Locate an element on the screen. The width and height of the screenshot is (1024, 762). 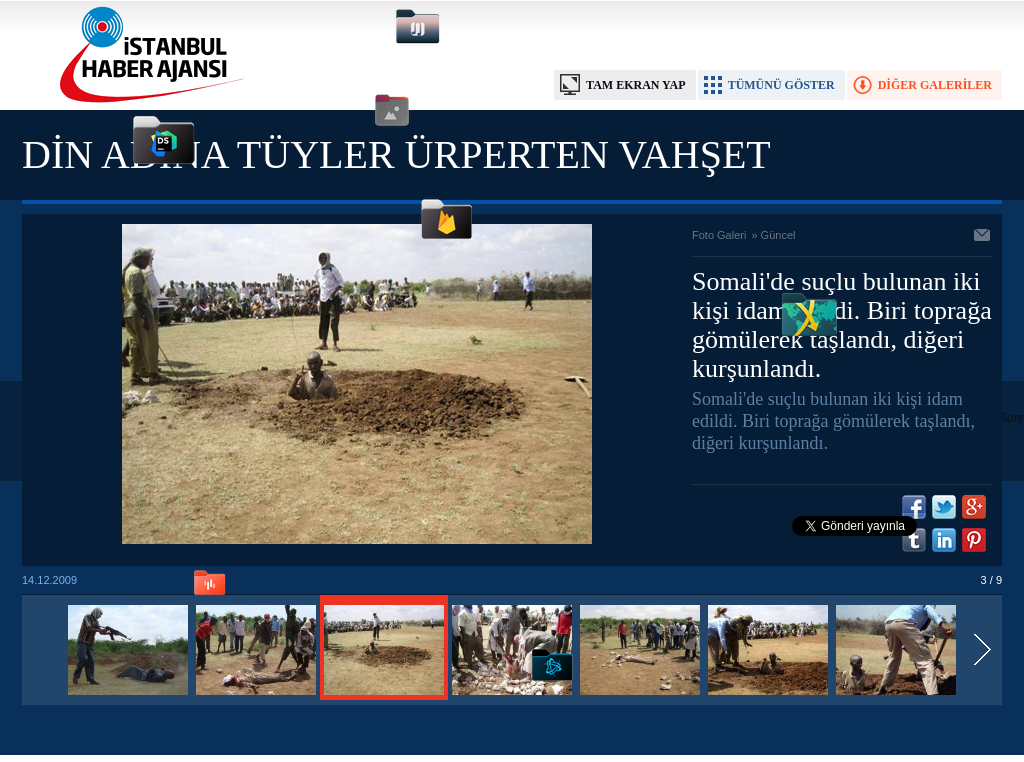
folder containing JetBrains DataSpell project files is located at coordinates (163, 141).